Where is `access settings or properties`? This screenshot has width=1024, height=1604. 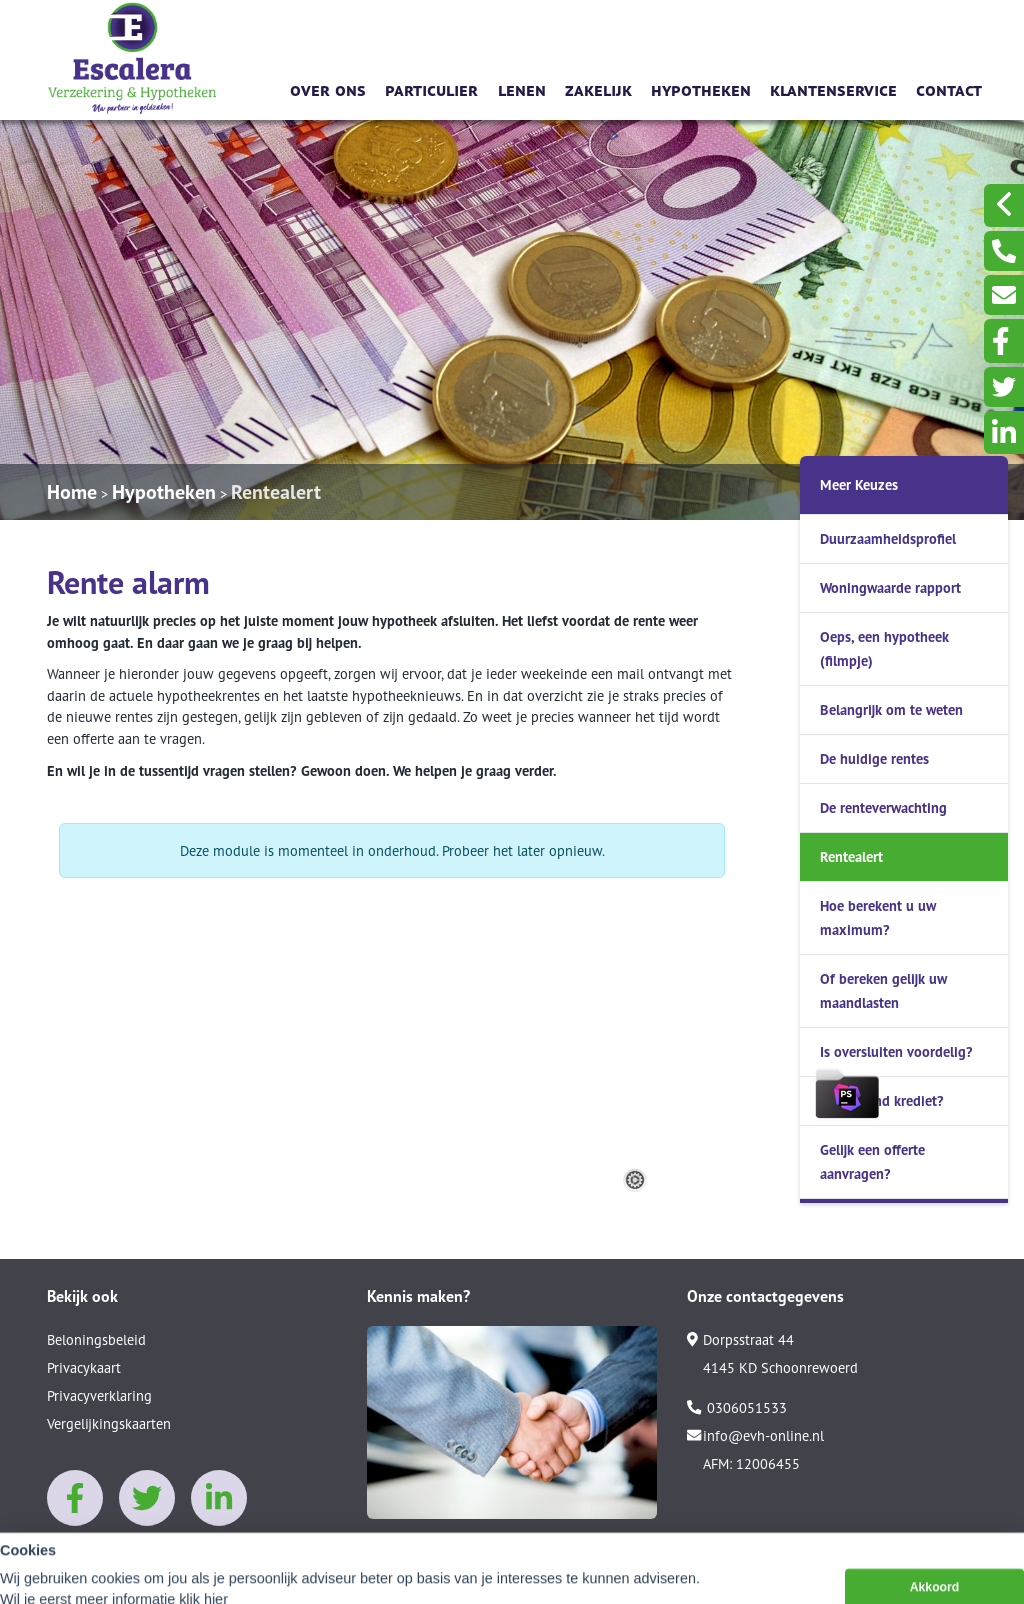 access settings or properties is located at coordinates (635, 1180).